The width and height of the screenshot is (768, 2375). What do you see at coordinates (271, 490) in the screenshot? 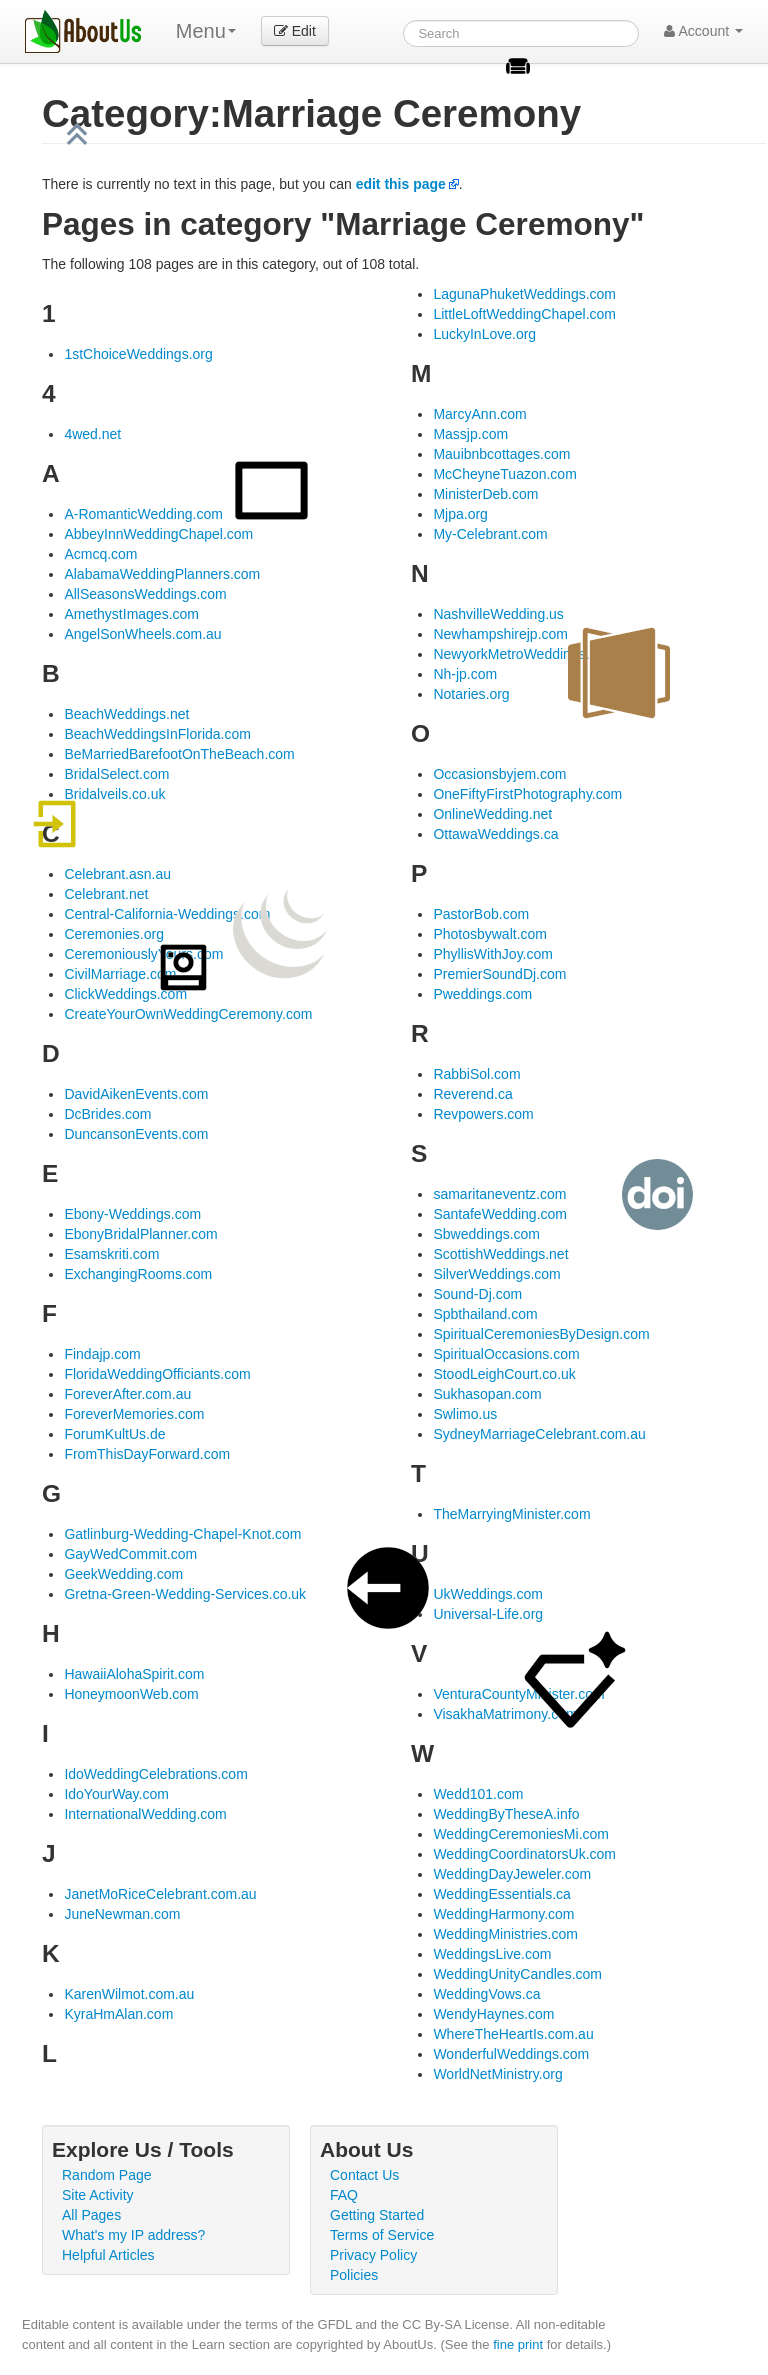
I see `draw a rectangle shape` at bounding box center [271, 490].